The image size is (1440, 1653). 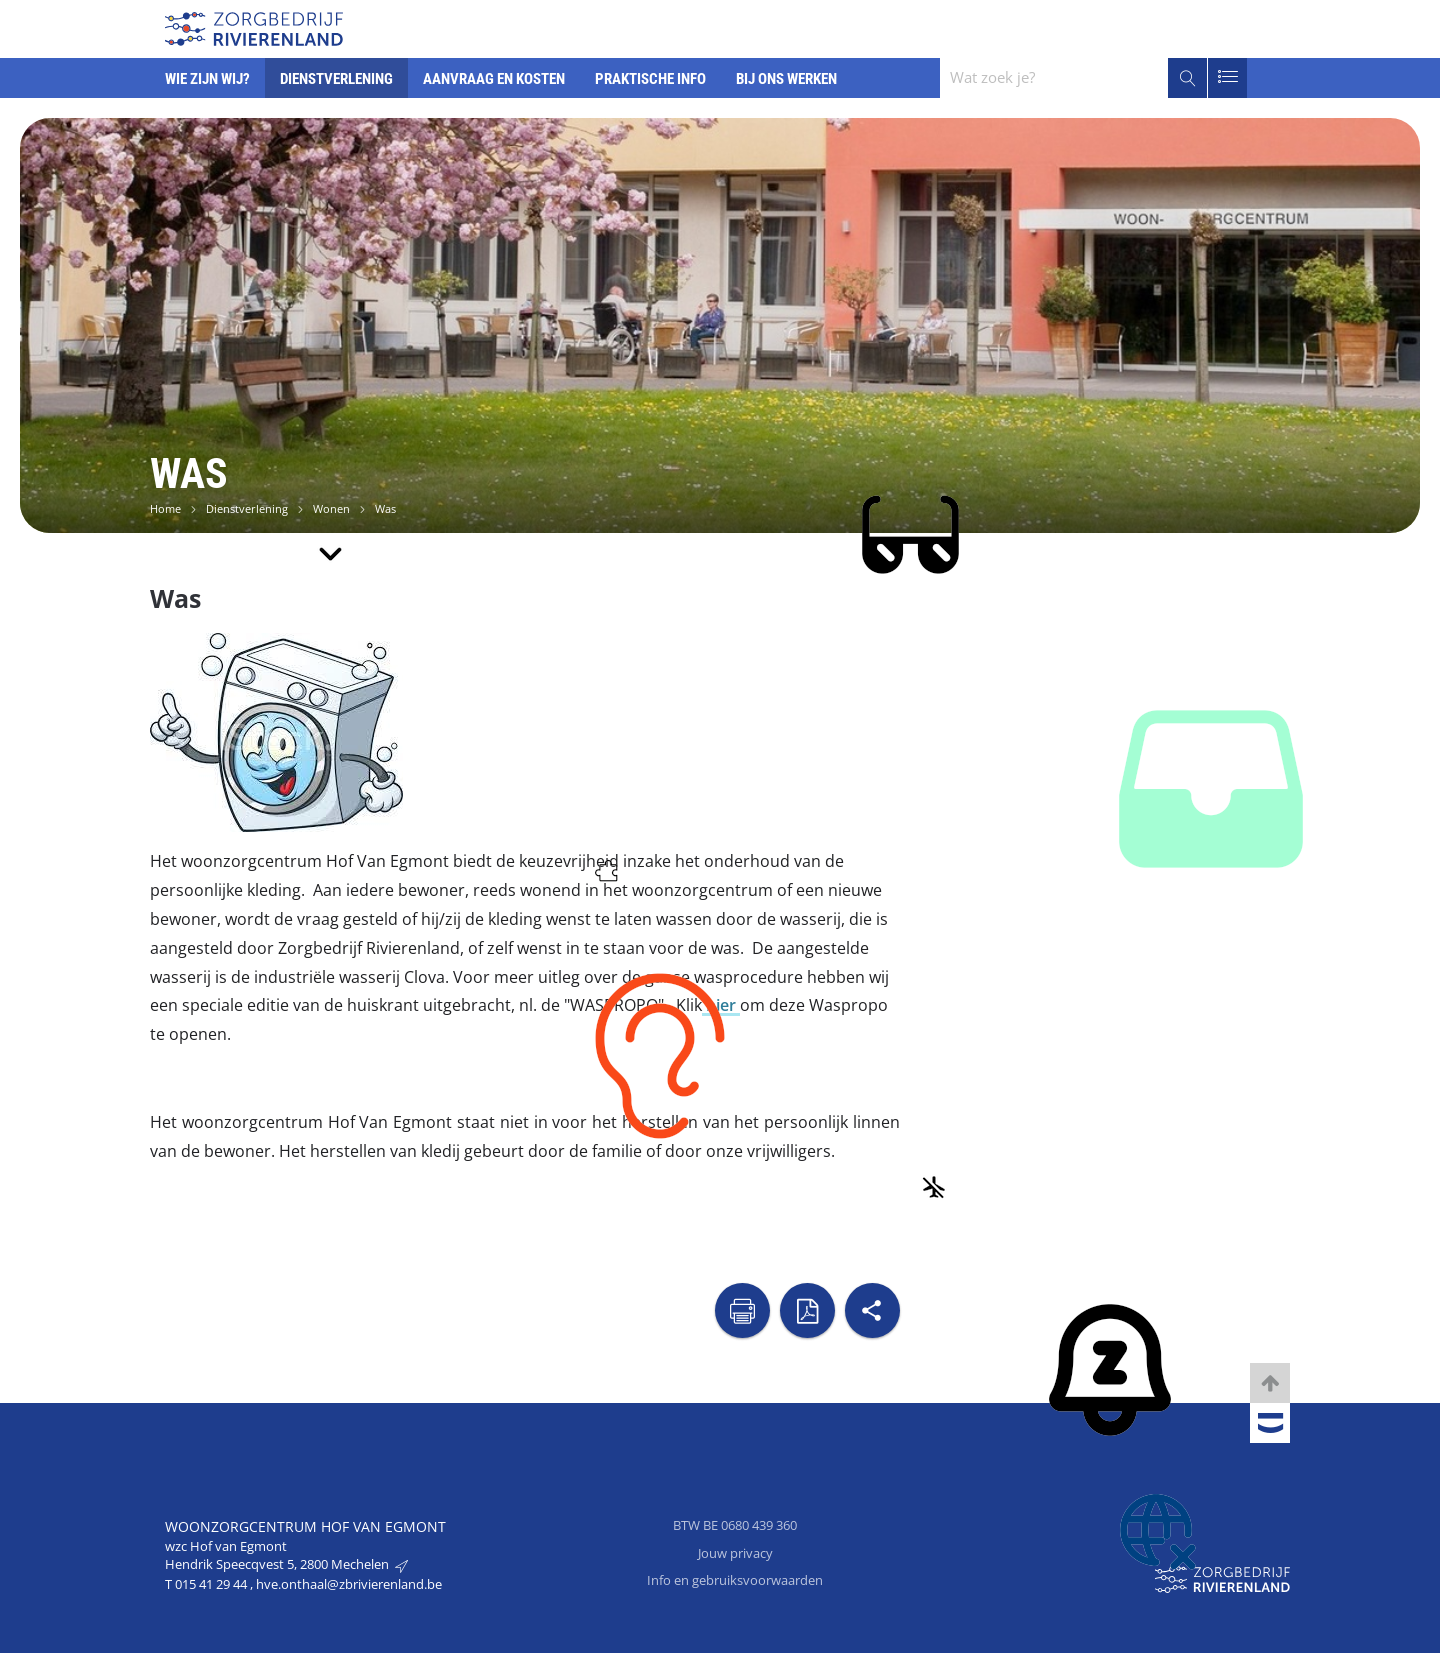 I want to click on access plugins or extensions, so click(x=607, y=871).